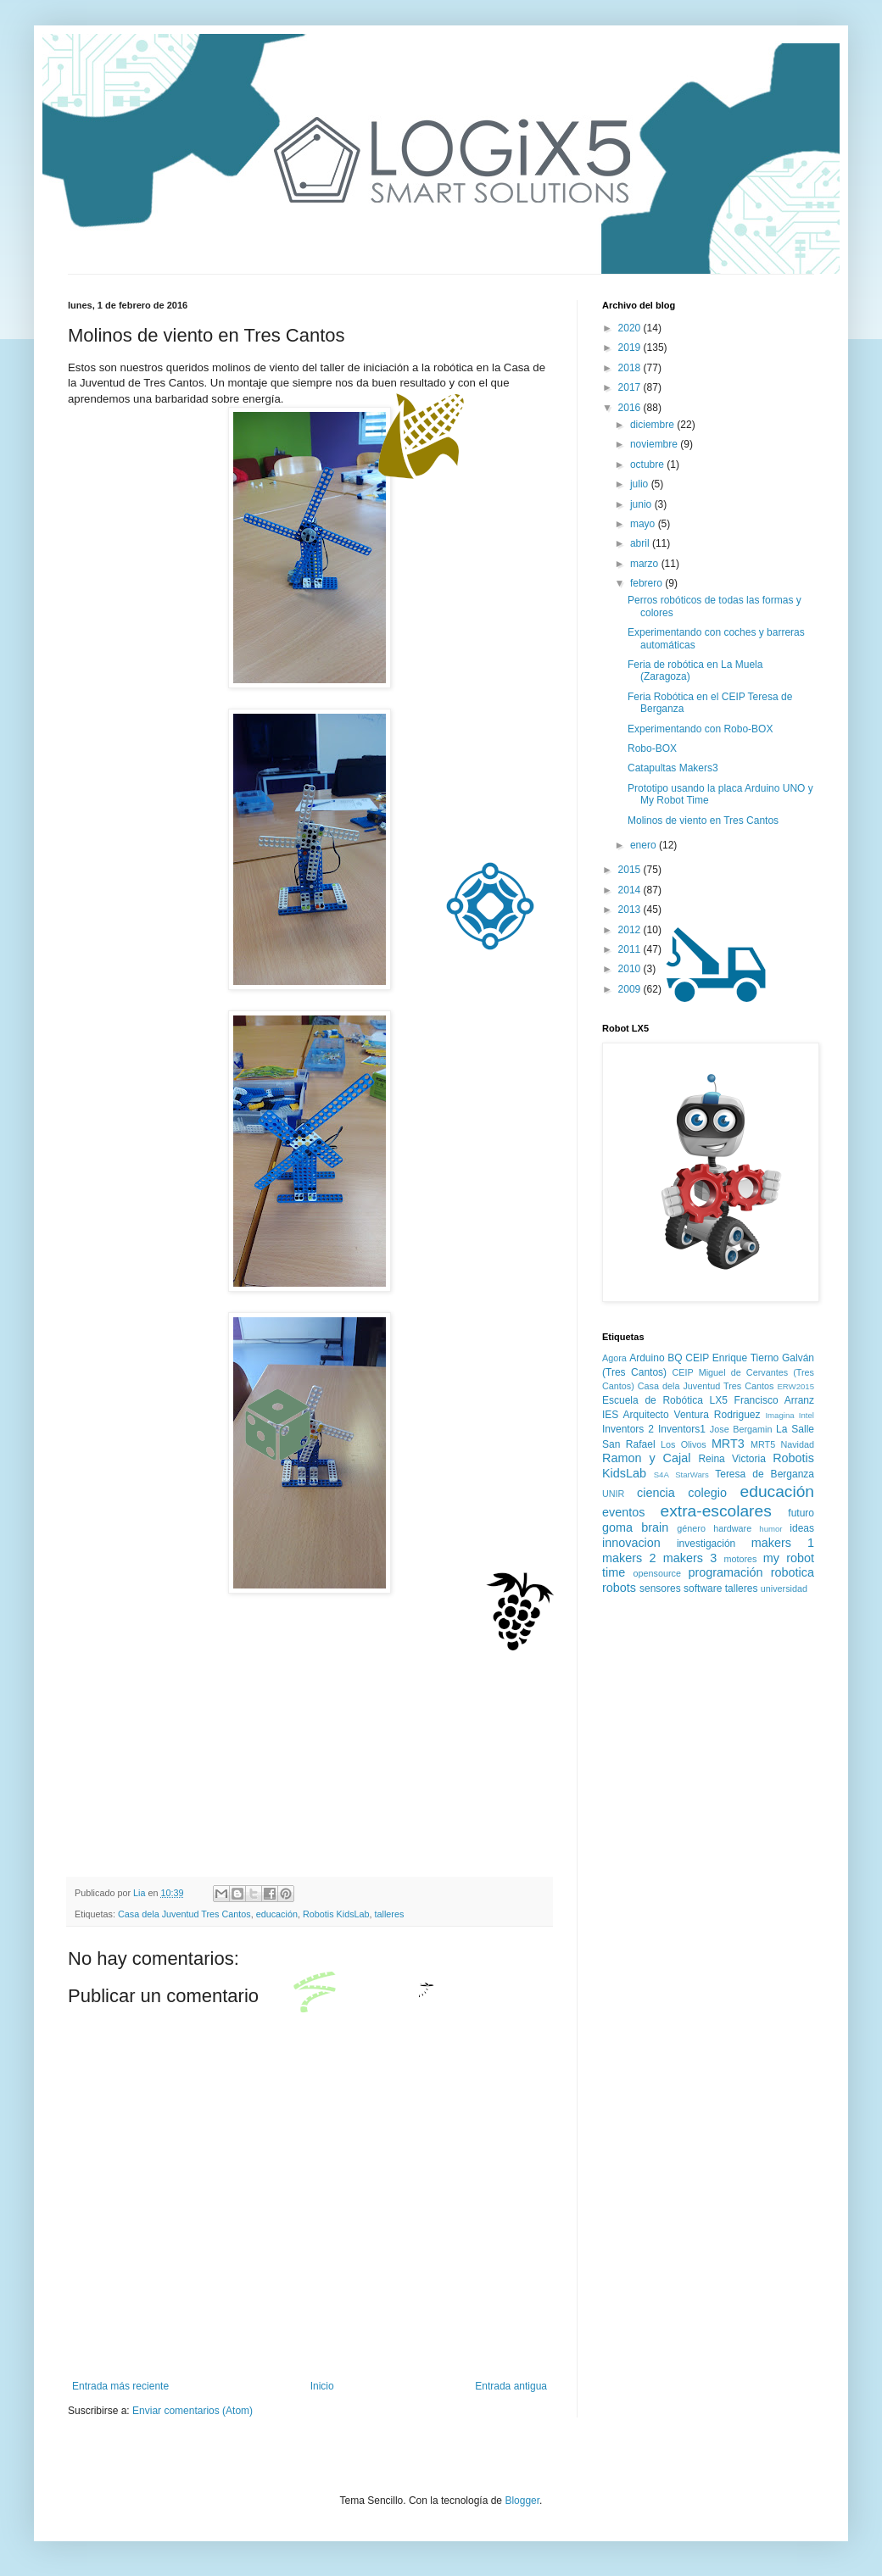 This screenshot has width=882, height=2576. Describe the element at coordinates (277, 1425) in the screenshot. I see `roll the dice or randomize` at that location.